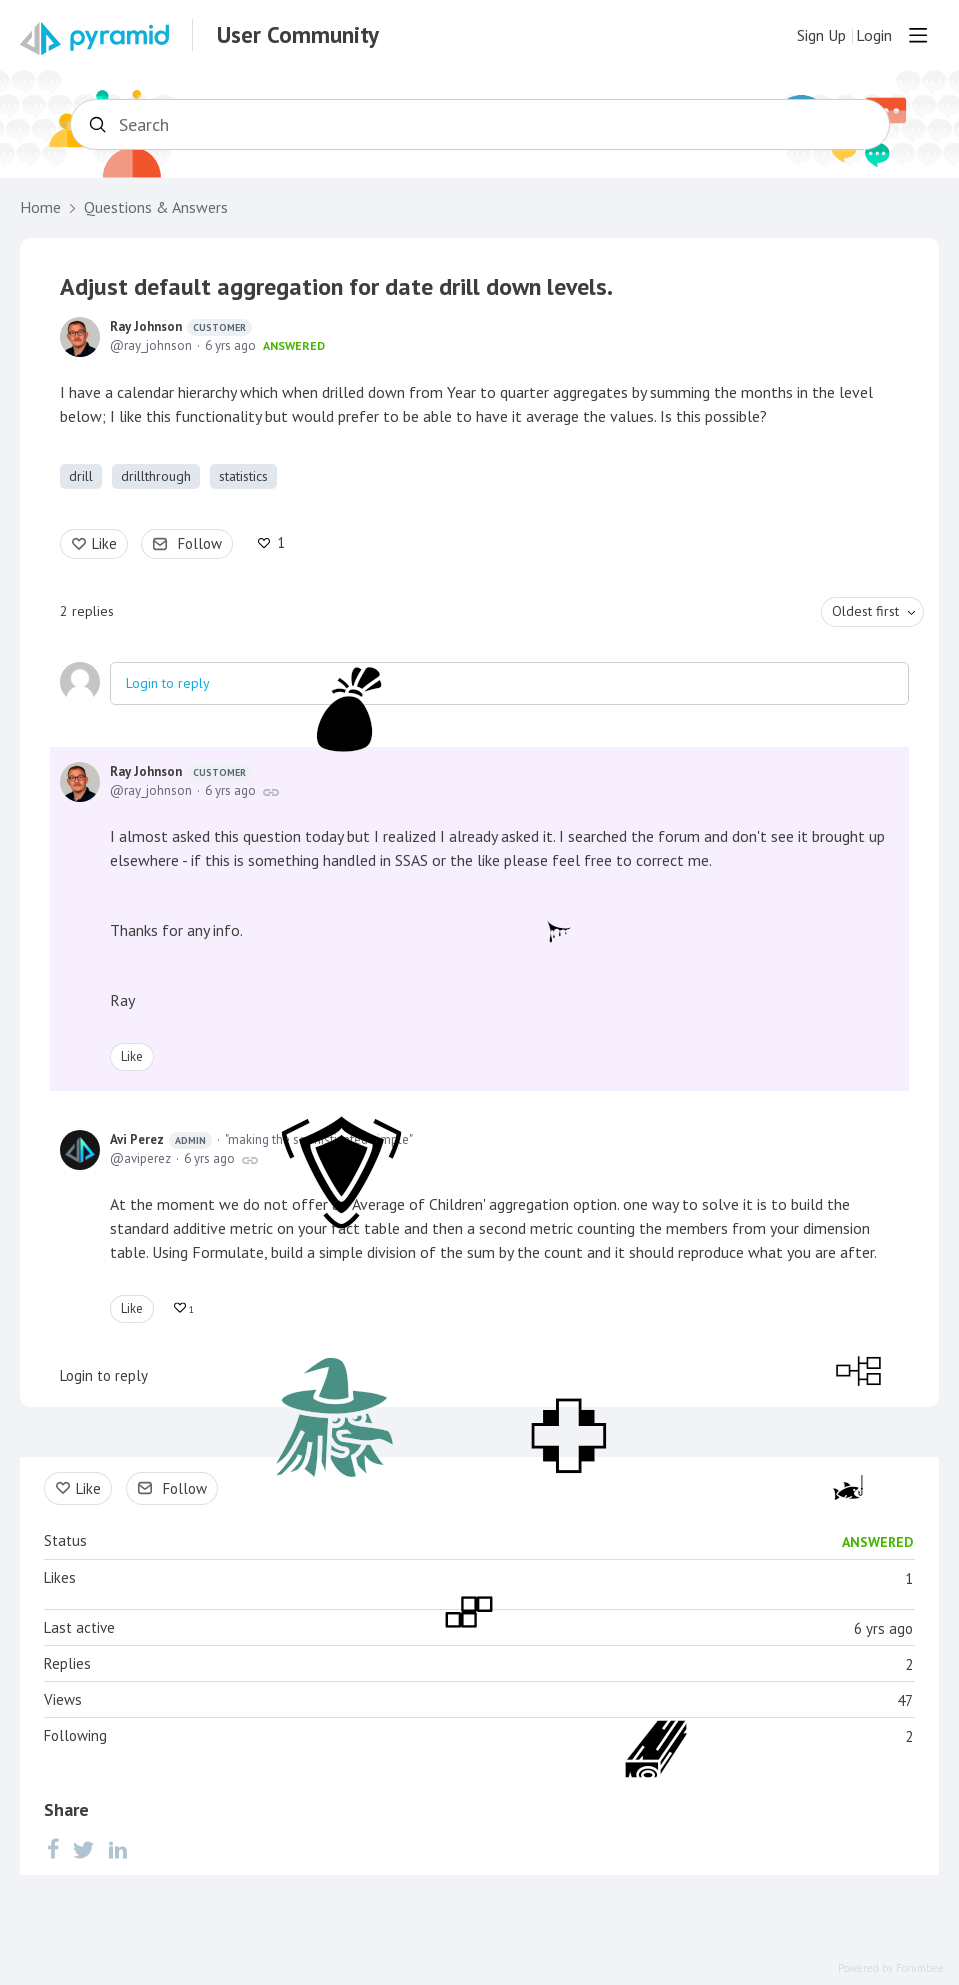 The height and width of the screenshot is (1985, 959). I want to click on swap or exchange items in inventory, so click(350, 709).